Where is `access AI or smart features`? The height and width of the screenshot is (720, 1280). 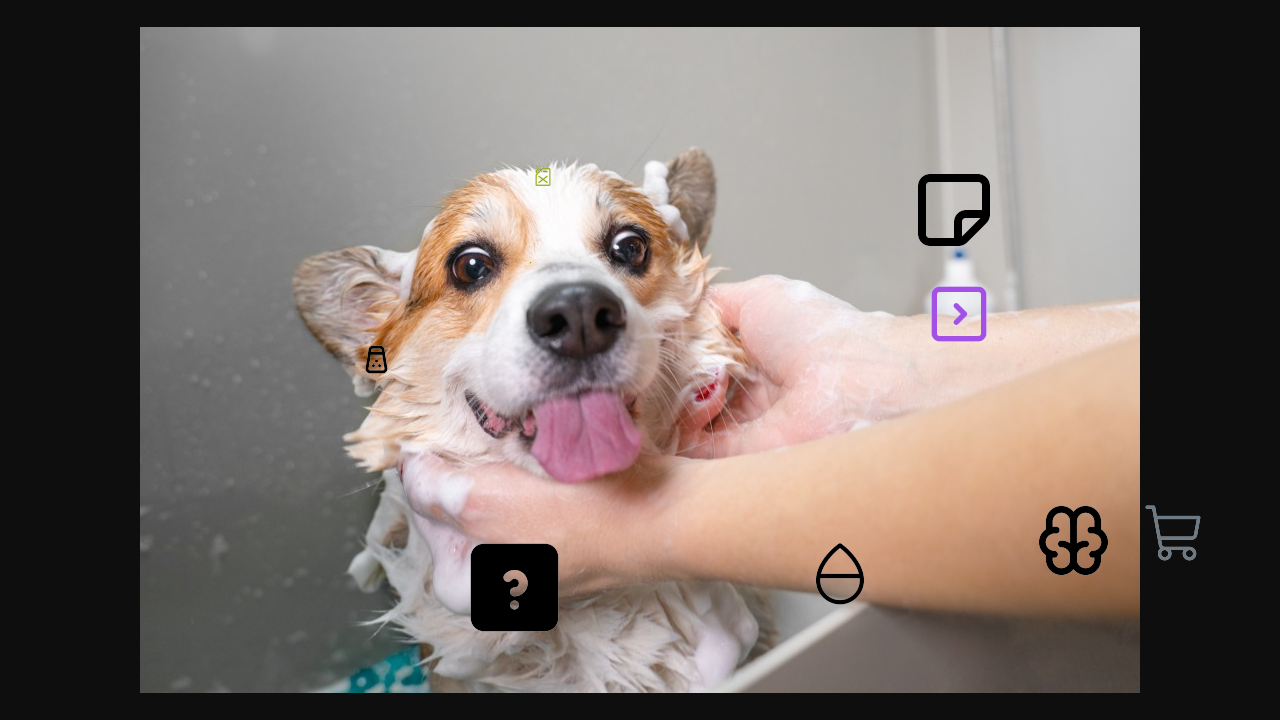 access AI or smart features is located at coordinates (1073, 540).